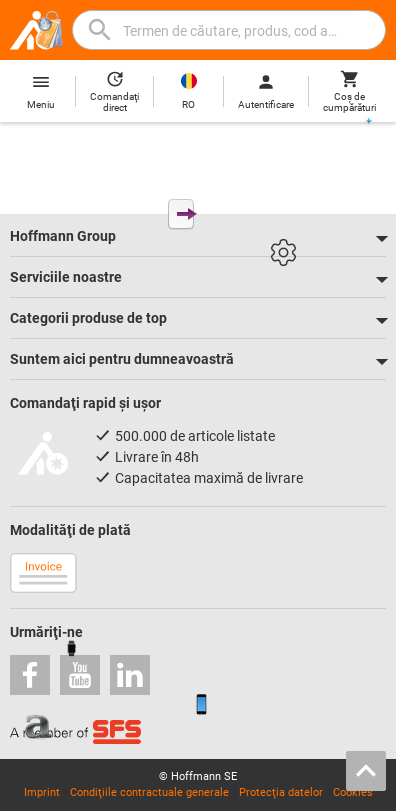 This screenshot has width=396, height=811. I want to click on drop files here to add to folder, so click(355, 110).